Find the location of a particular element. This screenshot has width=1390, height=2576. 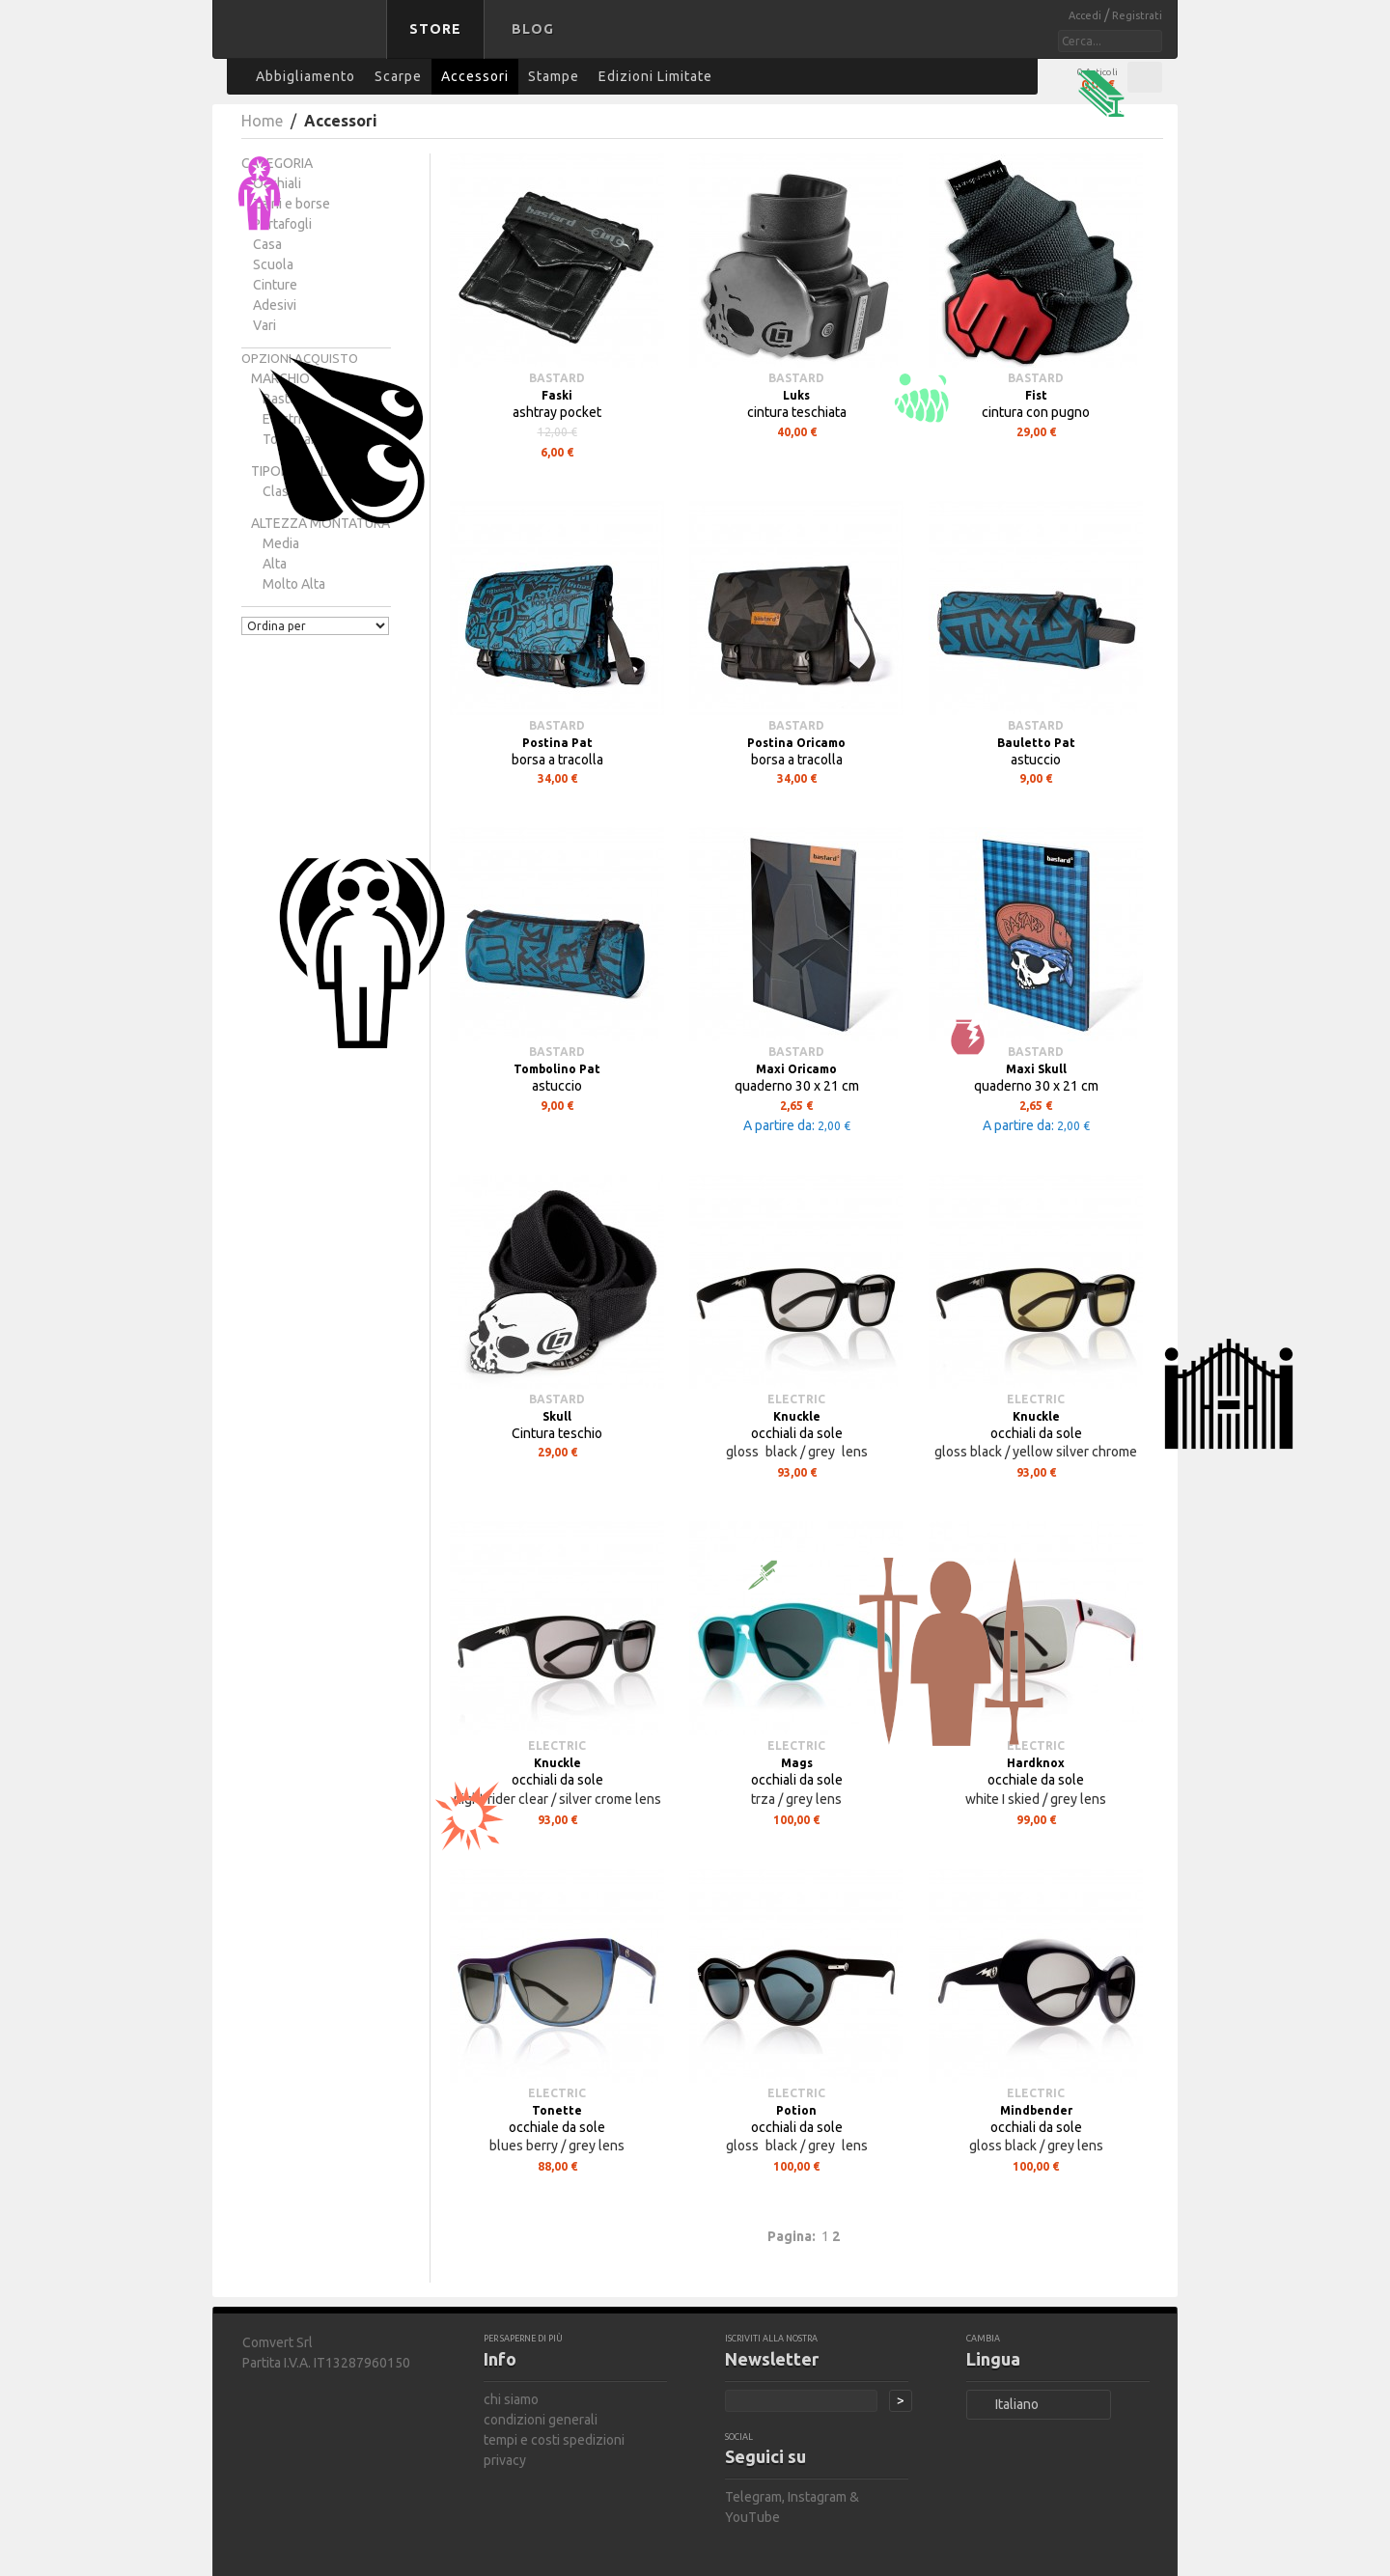

indicates a hungry or gluttonous character status is located at coordinates (922, 399).